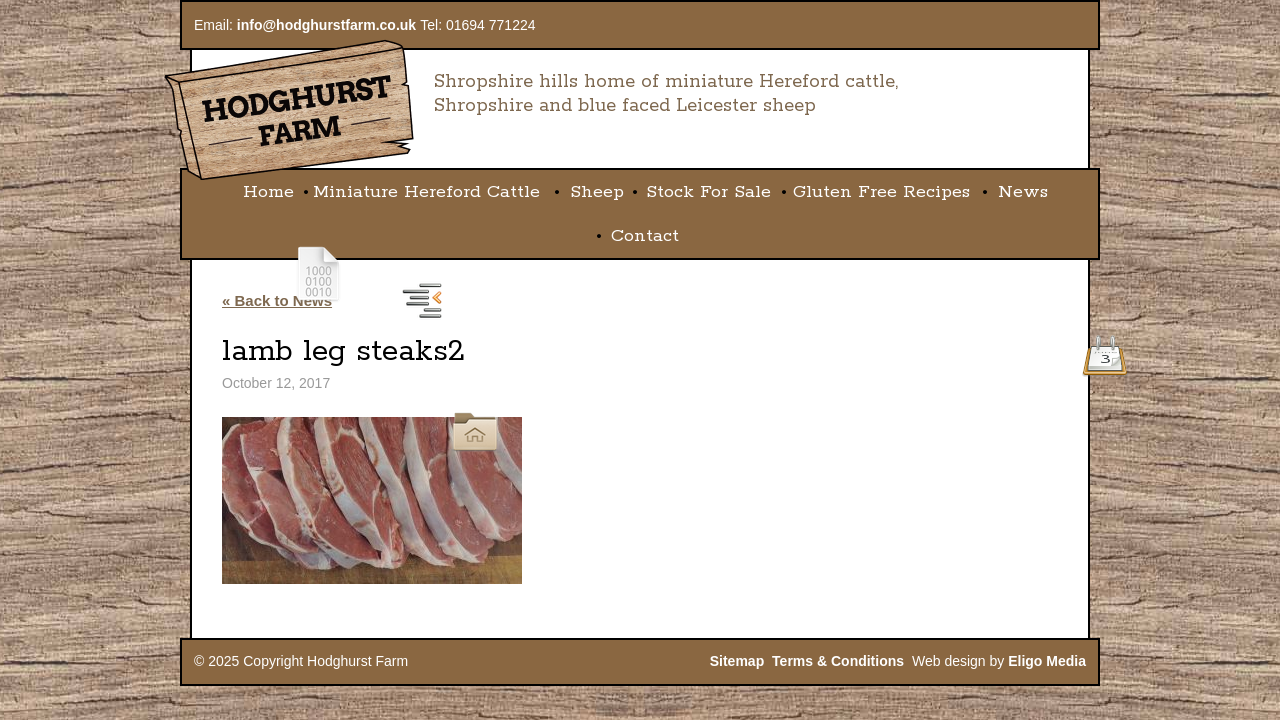 This screenshot has width=1280, height=720. Describe the element at coordinates (1105, 358) in the screenshot. I see `open calendar application` at that location.